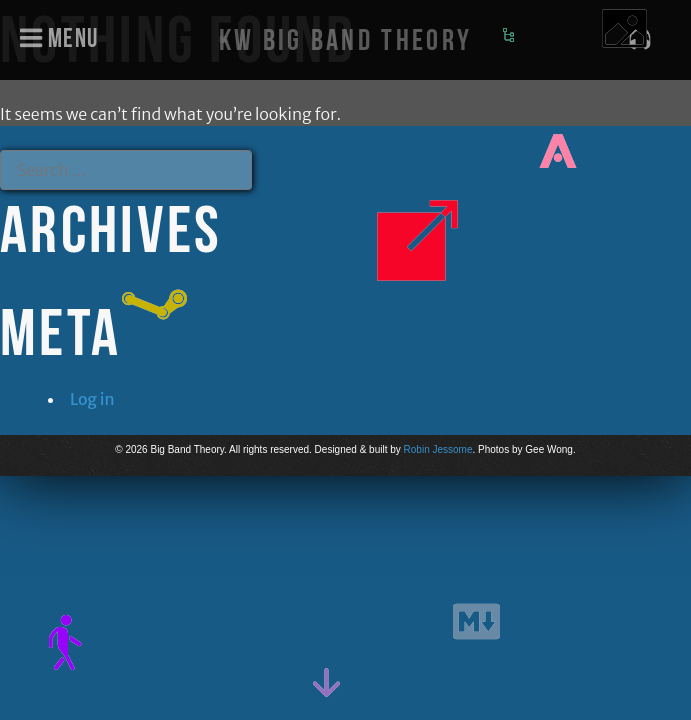 Image resolution: width=691 pixels, height=720 pixels. What do you see at coordinates (66, 642) in the screenshot?
I see `get walking directions` at bounding box center [66, 642].